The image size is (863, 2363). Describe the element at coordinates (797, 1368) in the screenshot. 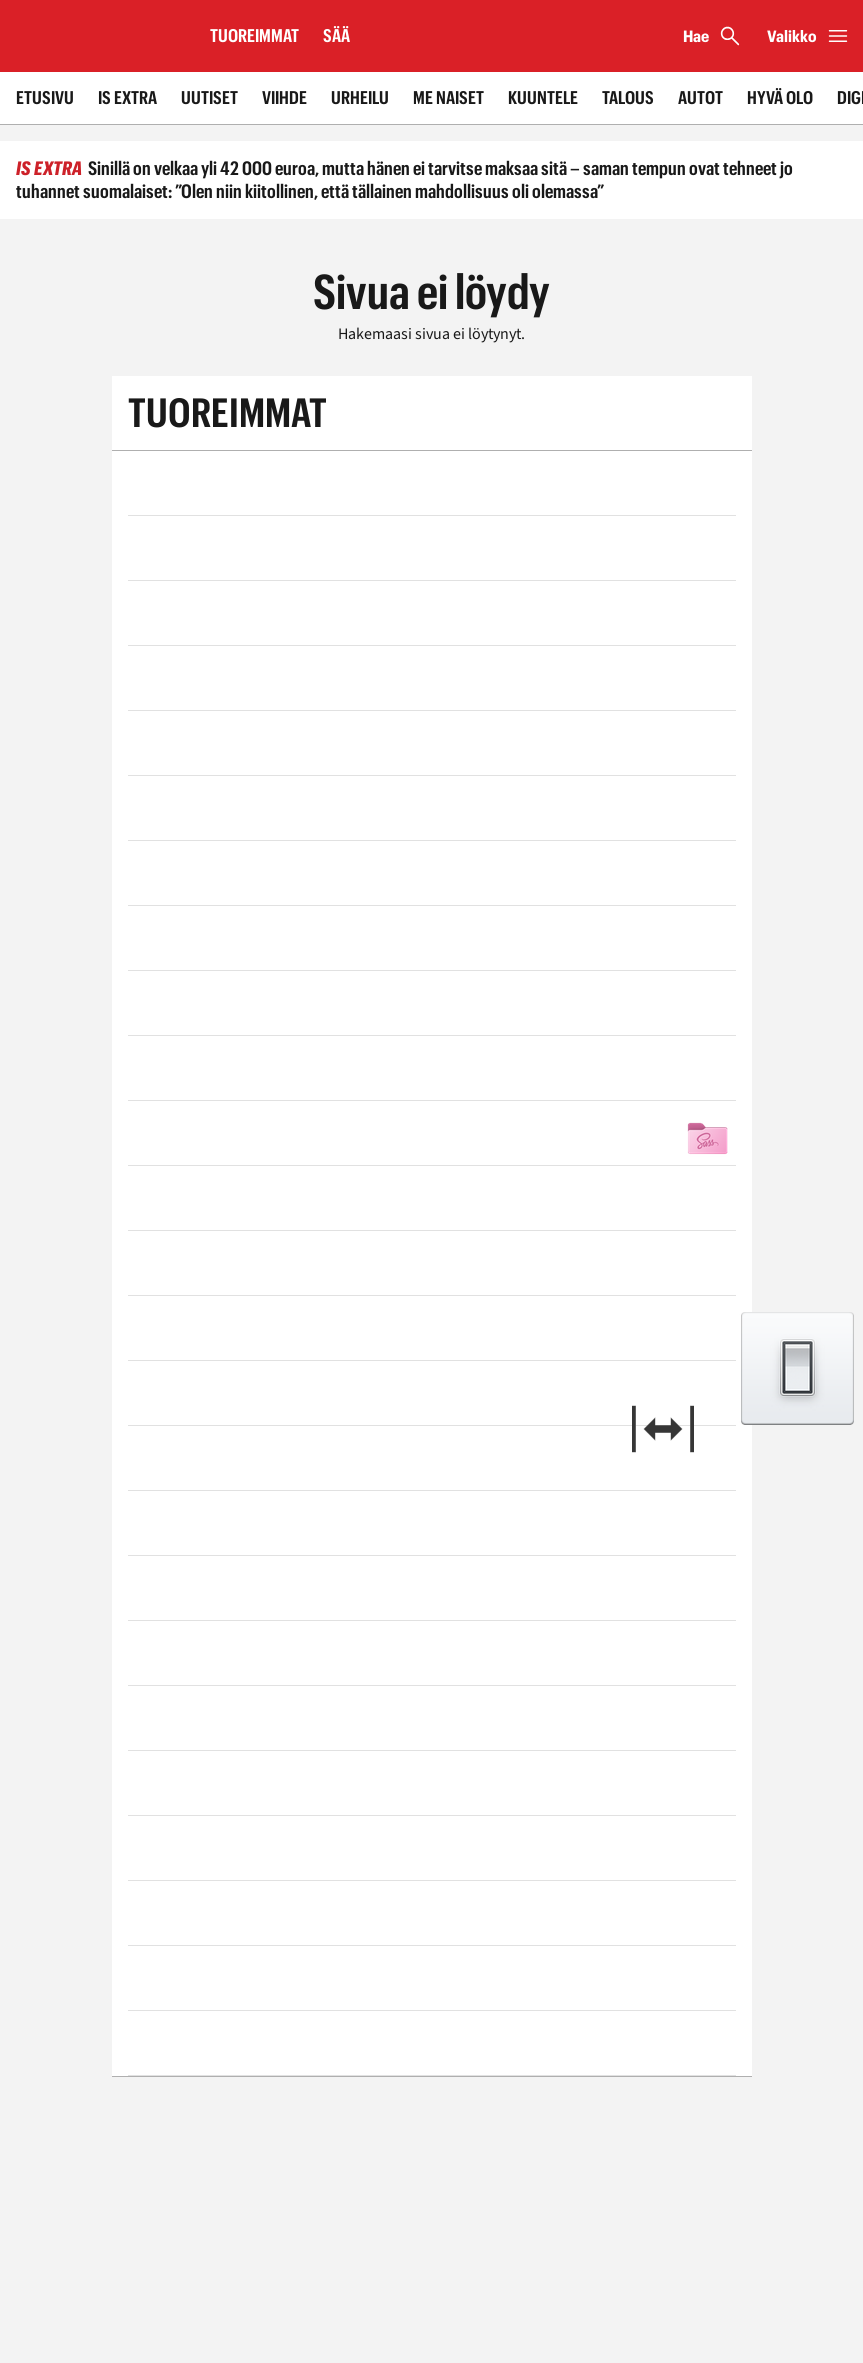

I see `access general system settings` at that location.